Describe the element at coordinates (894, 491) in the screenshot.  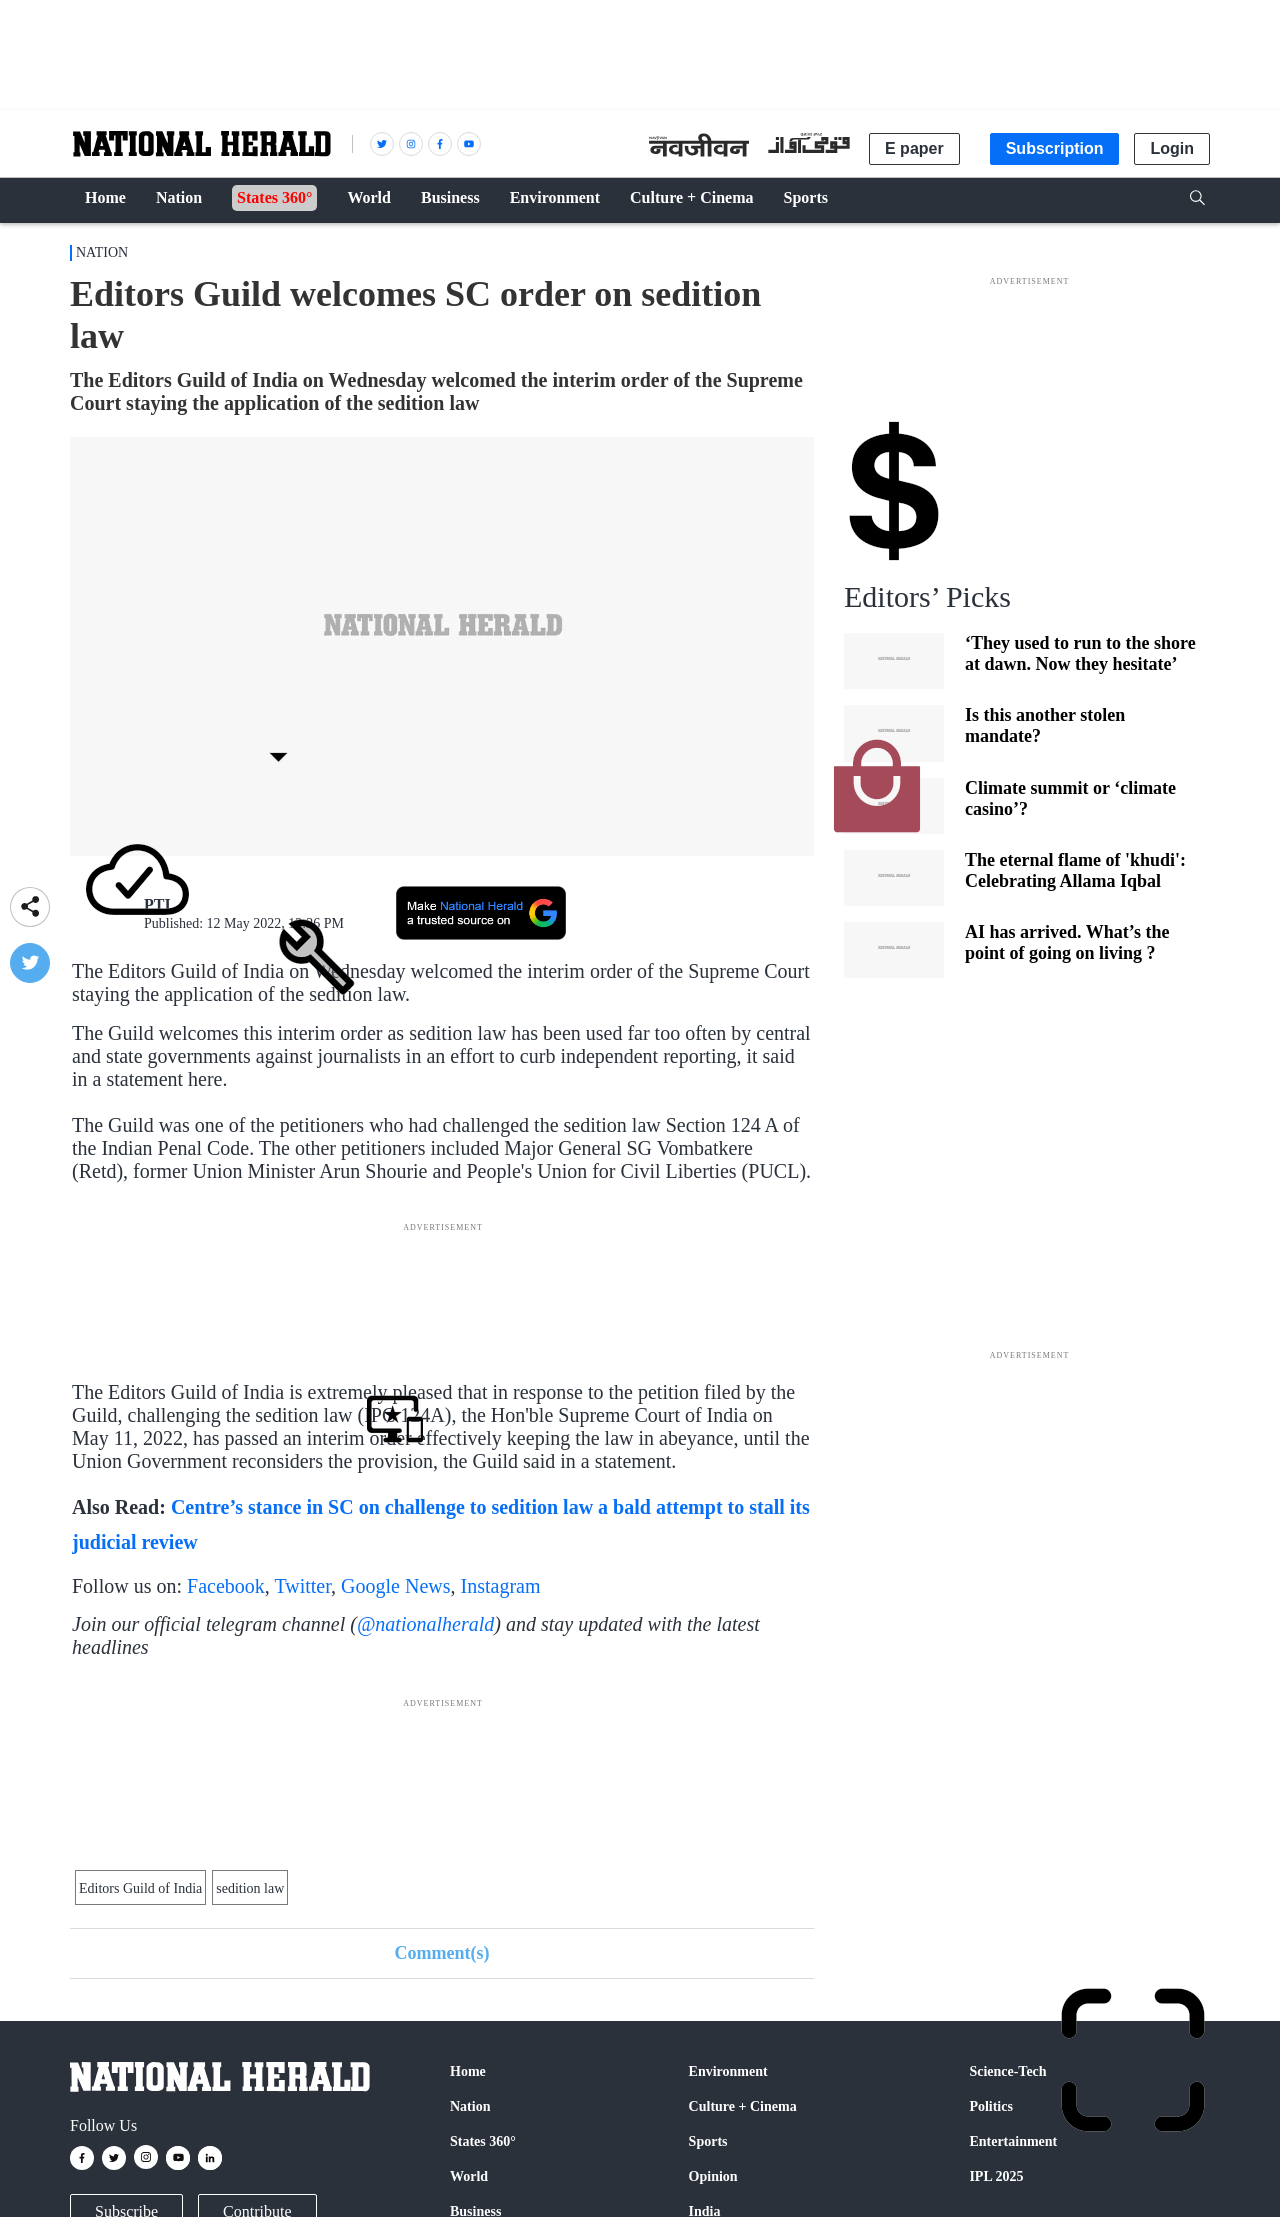
I see `view prices in US dollars` at that location.